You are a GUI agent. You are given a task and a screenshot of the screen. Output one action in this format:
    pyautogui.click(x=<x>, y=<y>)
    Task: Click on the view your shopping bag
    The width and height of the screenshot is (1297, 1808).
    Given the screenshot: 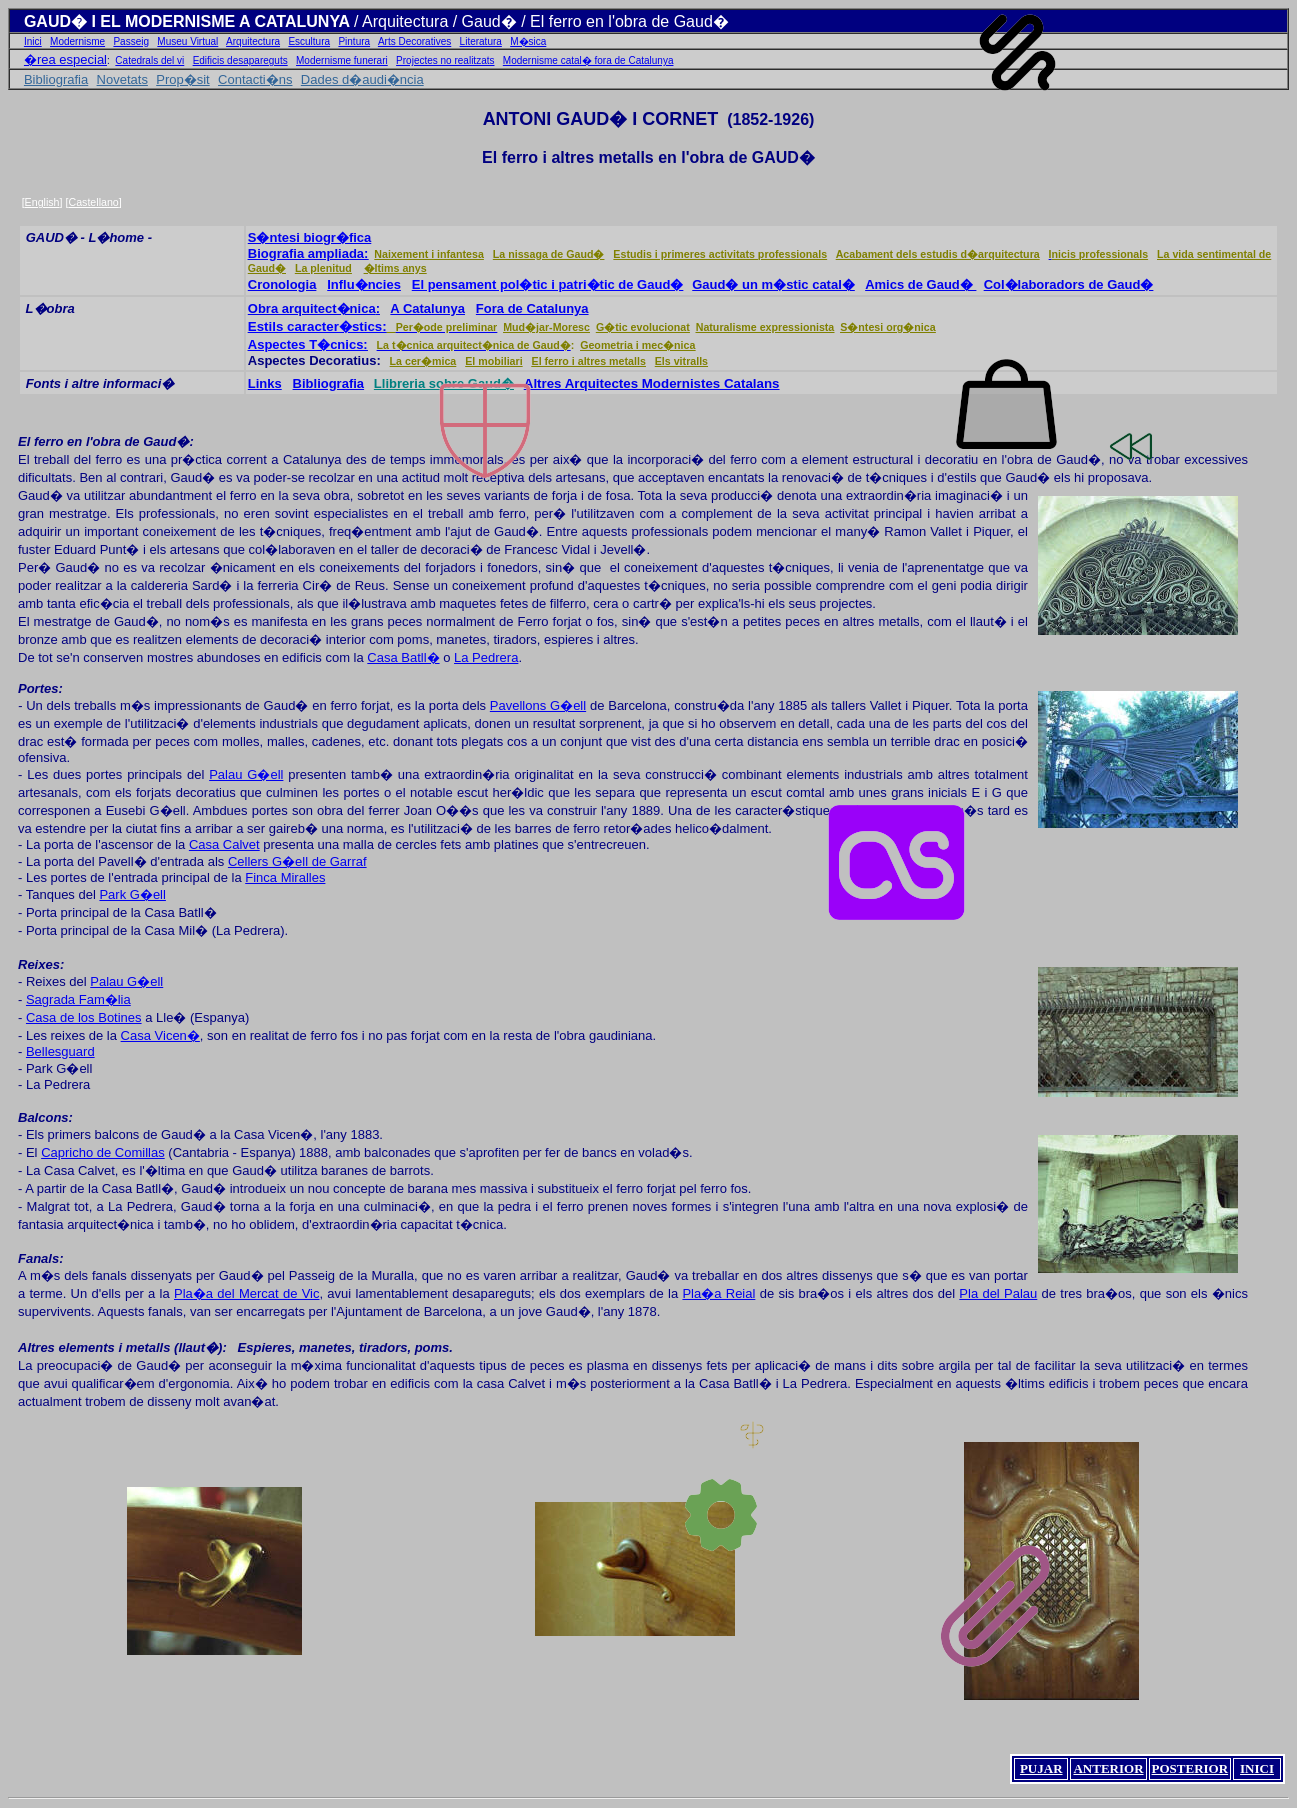 What is the action you would take?
    pyautogui.click(x=1006, y=409)
    